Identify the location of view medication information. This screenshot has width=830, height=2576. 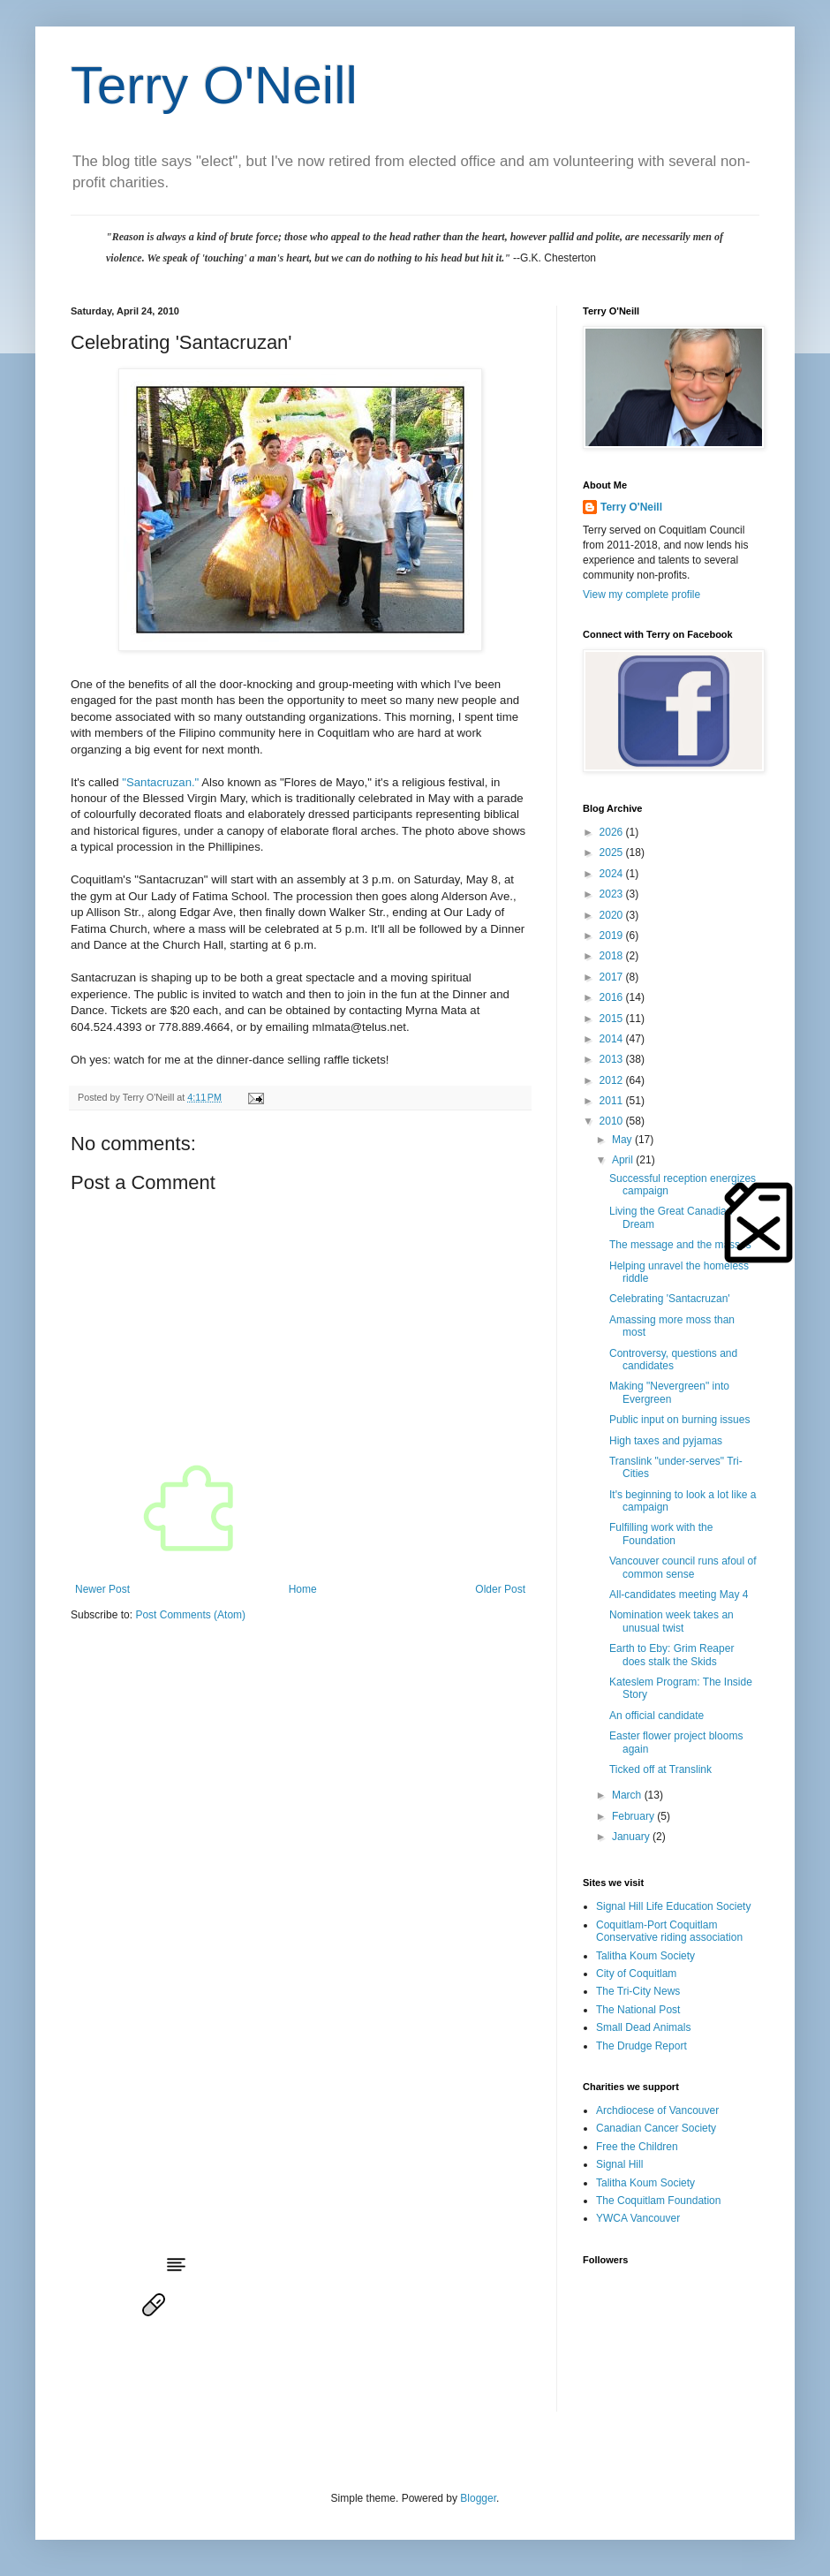
(154, 2305).